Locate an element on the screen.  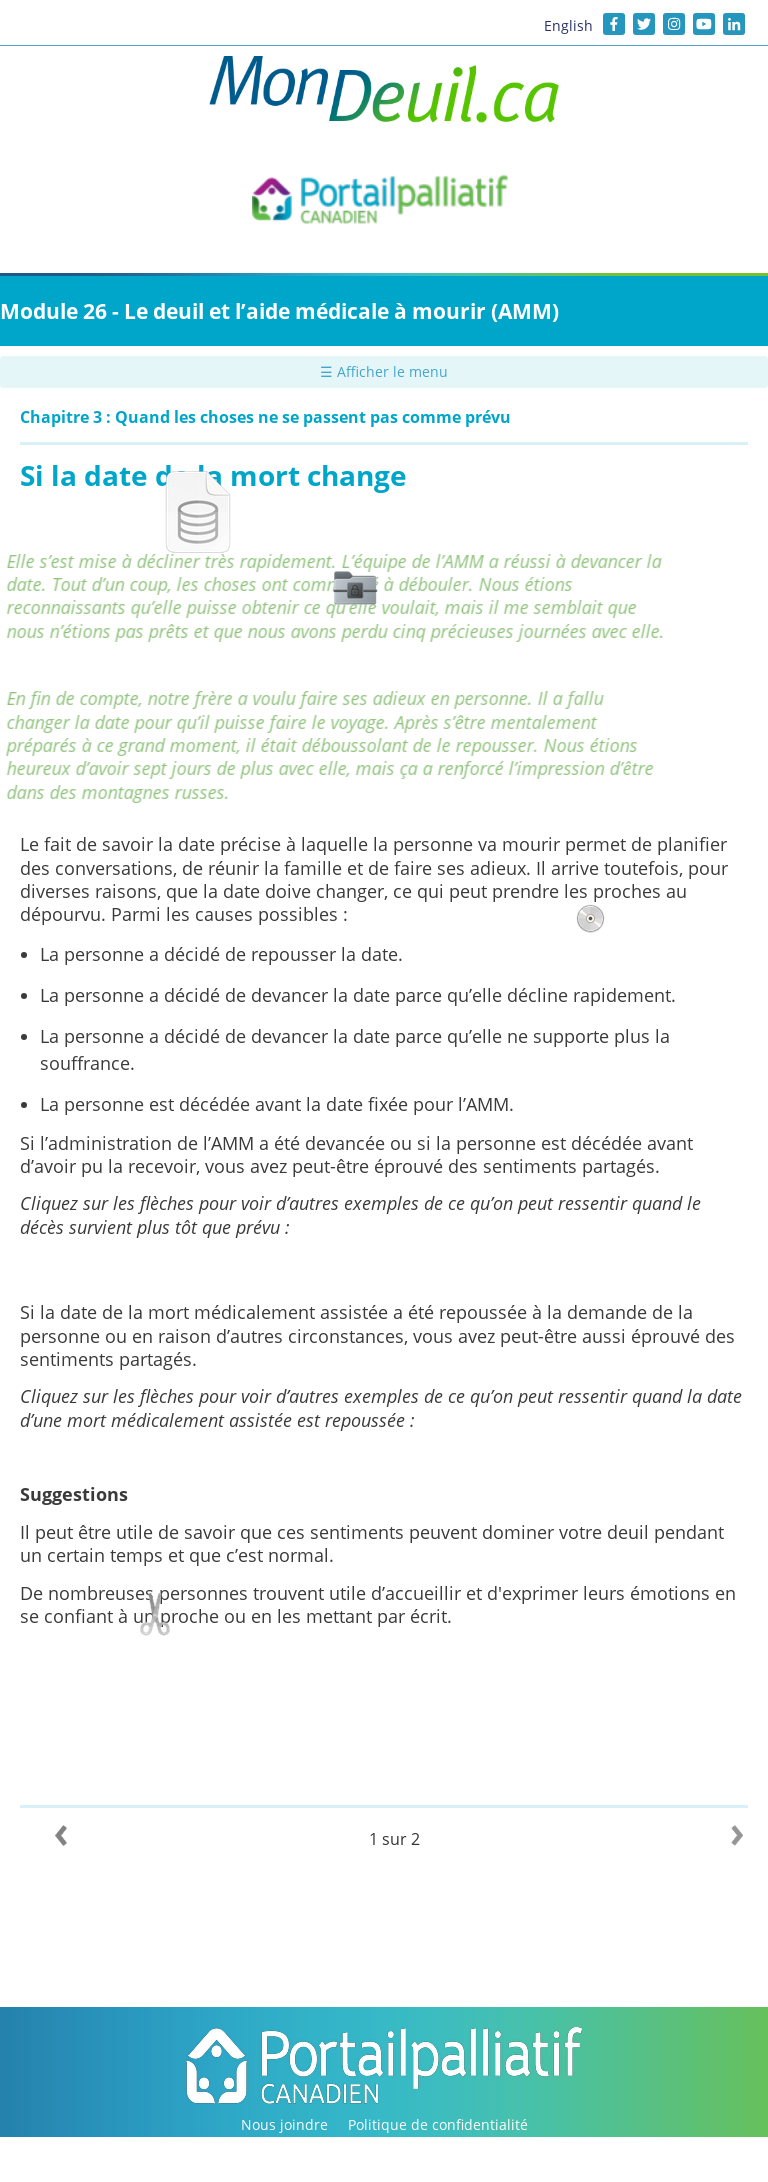
access DVD-RAM drive or disc is located at coordinates (590, 918).